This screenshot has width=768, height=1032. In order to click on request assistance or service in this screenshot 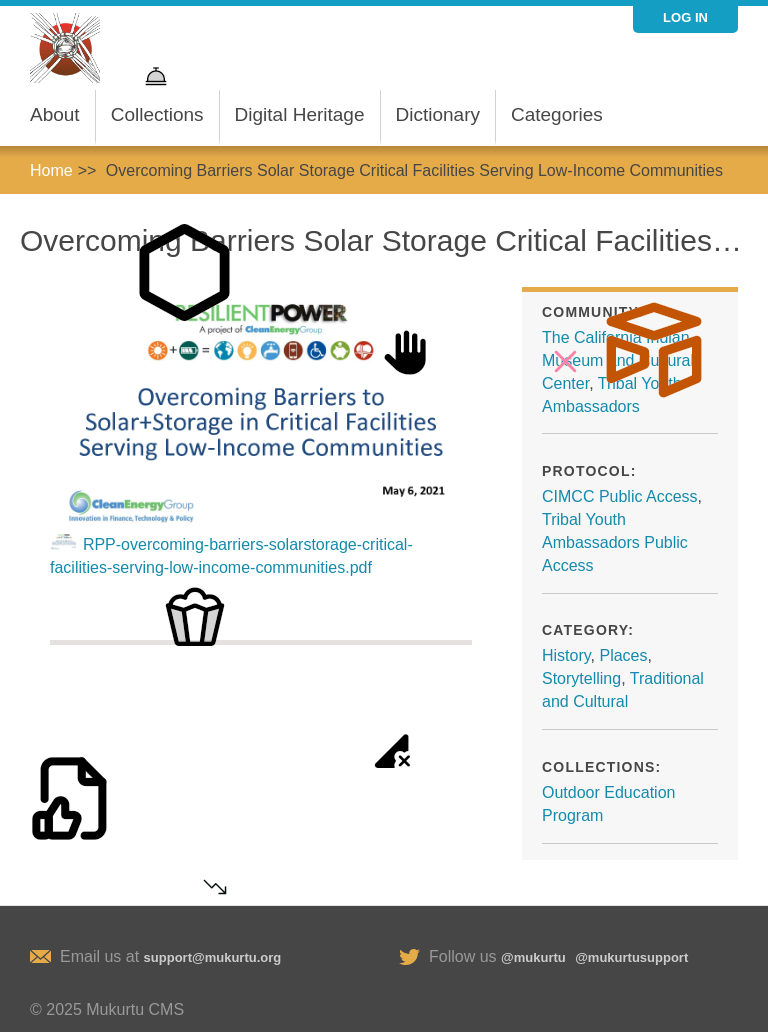, I will do `click(156, 77)`.